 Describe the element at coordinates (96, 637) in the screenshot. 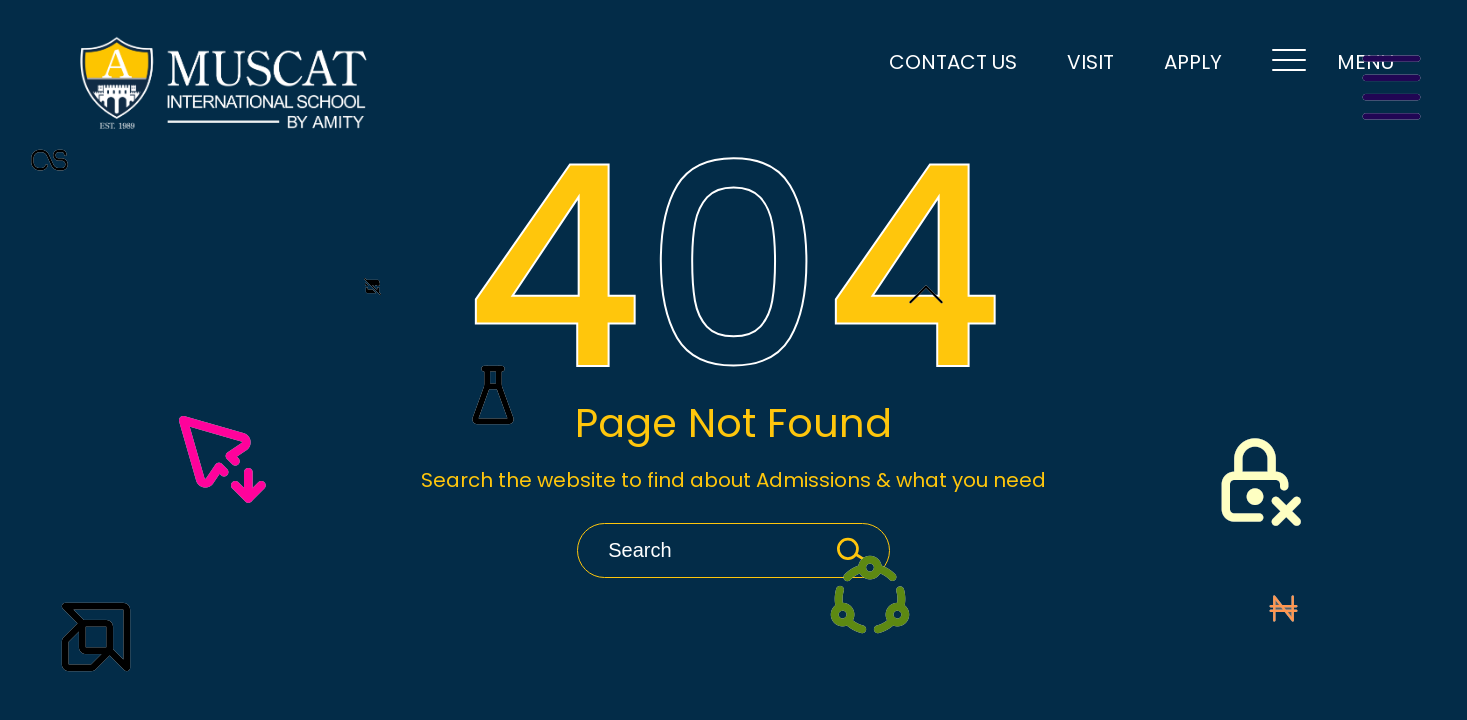

I see `AMD brand logo` at that location.